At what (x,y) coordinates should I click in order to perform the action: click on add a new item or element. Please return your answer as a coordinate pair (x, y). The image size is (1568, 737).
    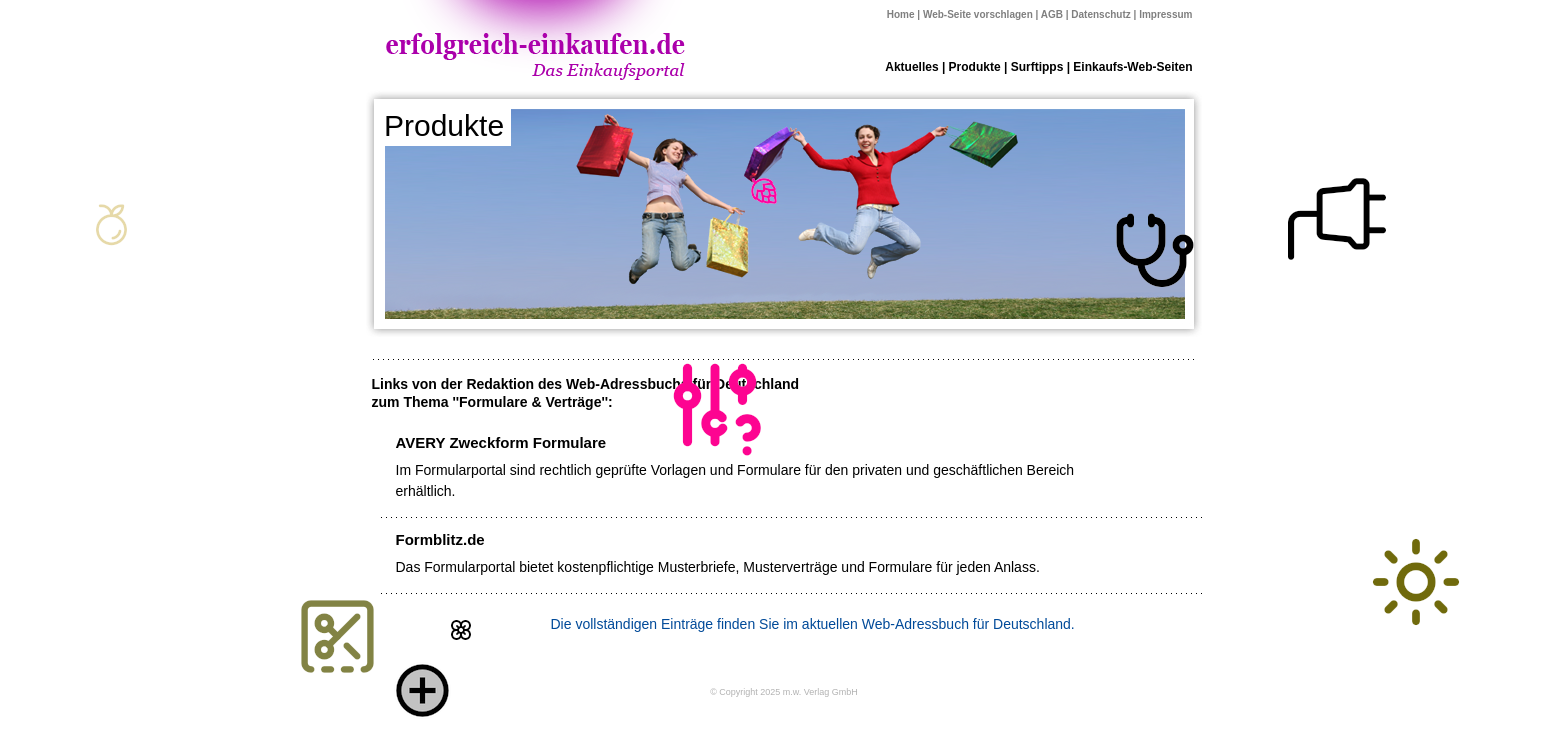
    Looking at the image, I should click on (422, 690).